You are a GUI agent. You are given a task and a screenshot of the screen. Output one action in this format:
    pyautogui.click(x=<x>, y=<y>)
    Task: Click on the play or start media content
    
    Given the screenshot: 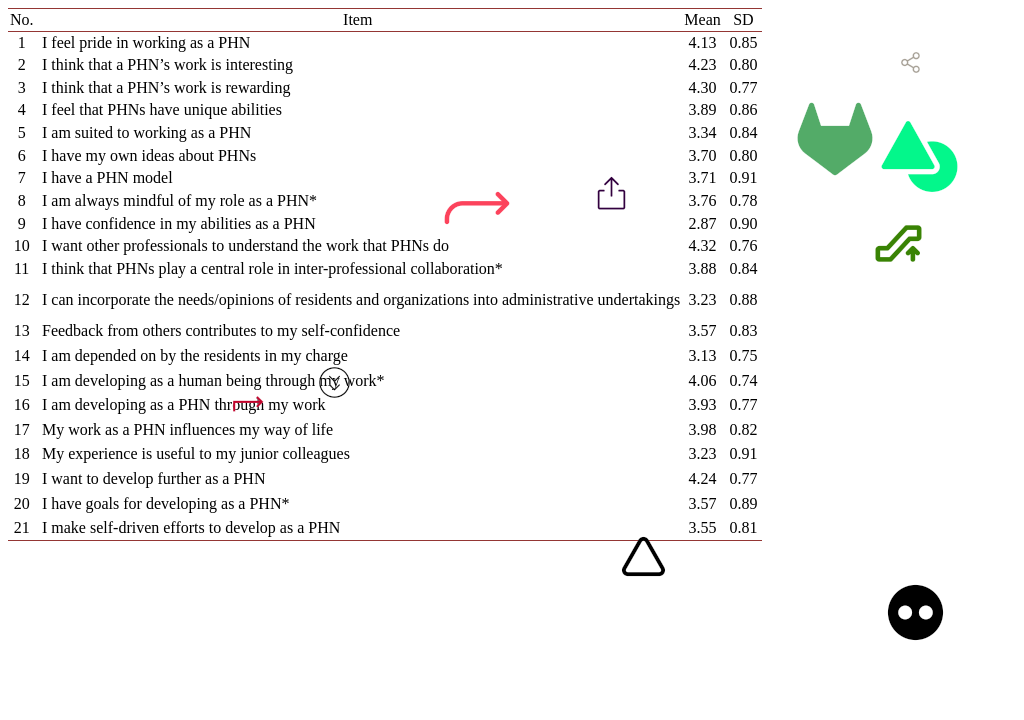 What is the action you would take?
    pyautogui.click(x=643, y=556)
    